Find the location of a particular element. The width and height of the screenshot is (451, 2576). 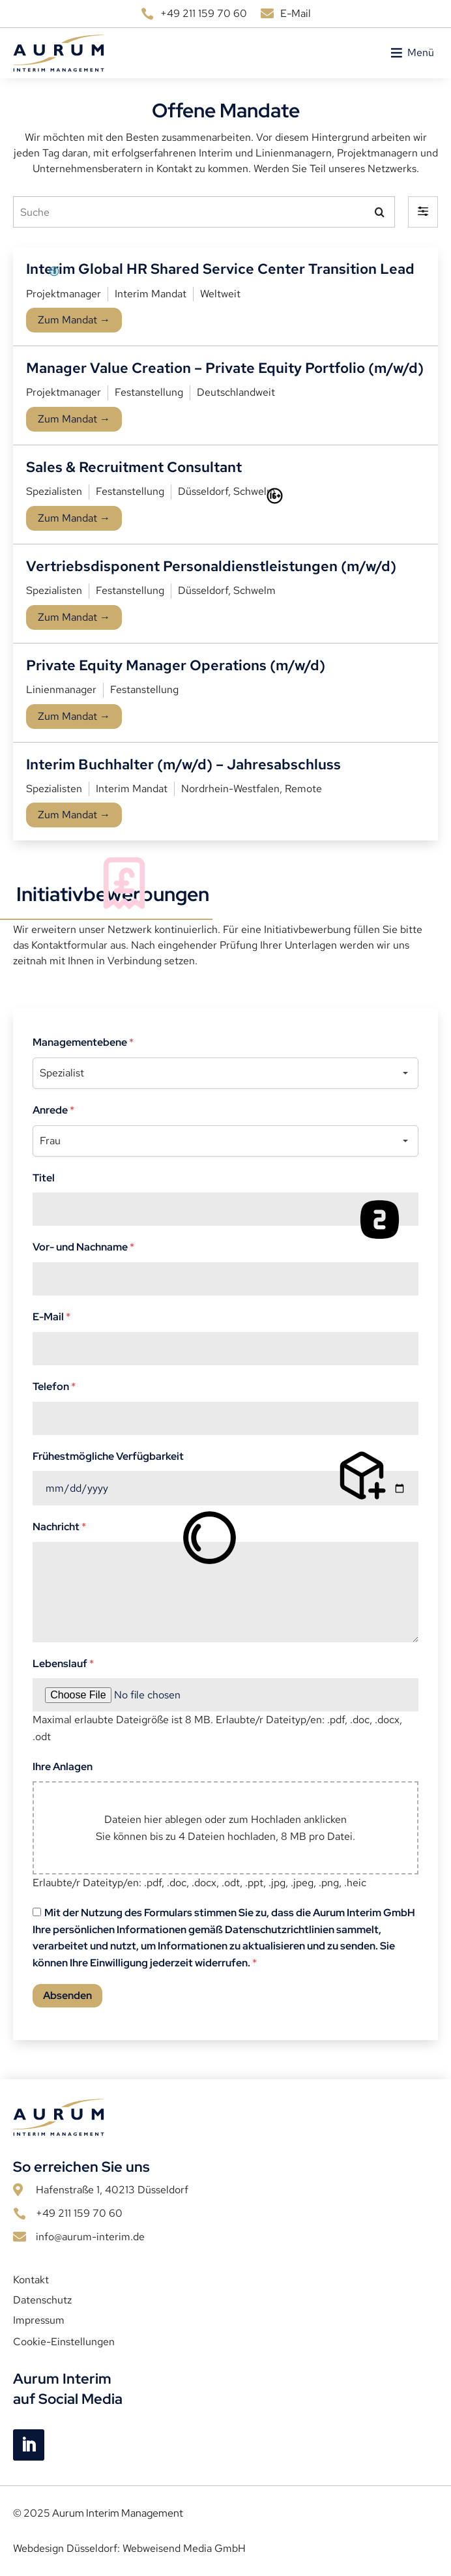

indicates content rated for ages 16 and older is located at coordinates (274, 496).